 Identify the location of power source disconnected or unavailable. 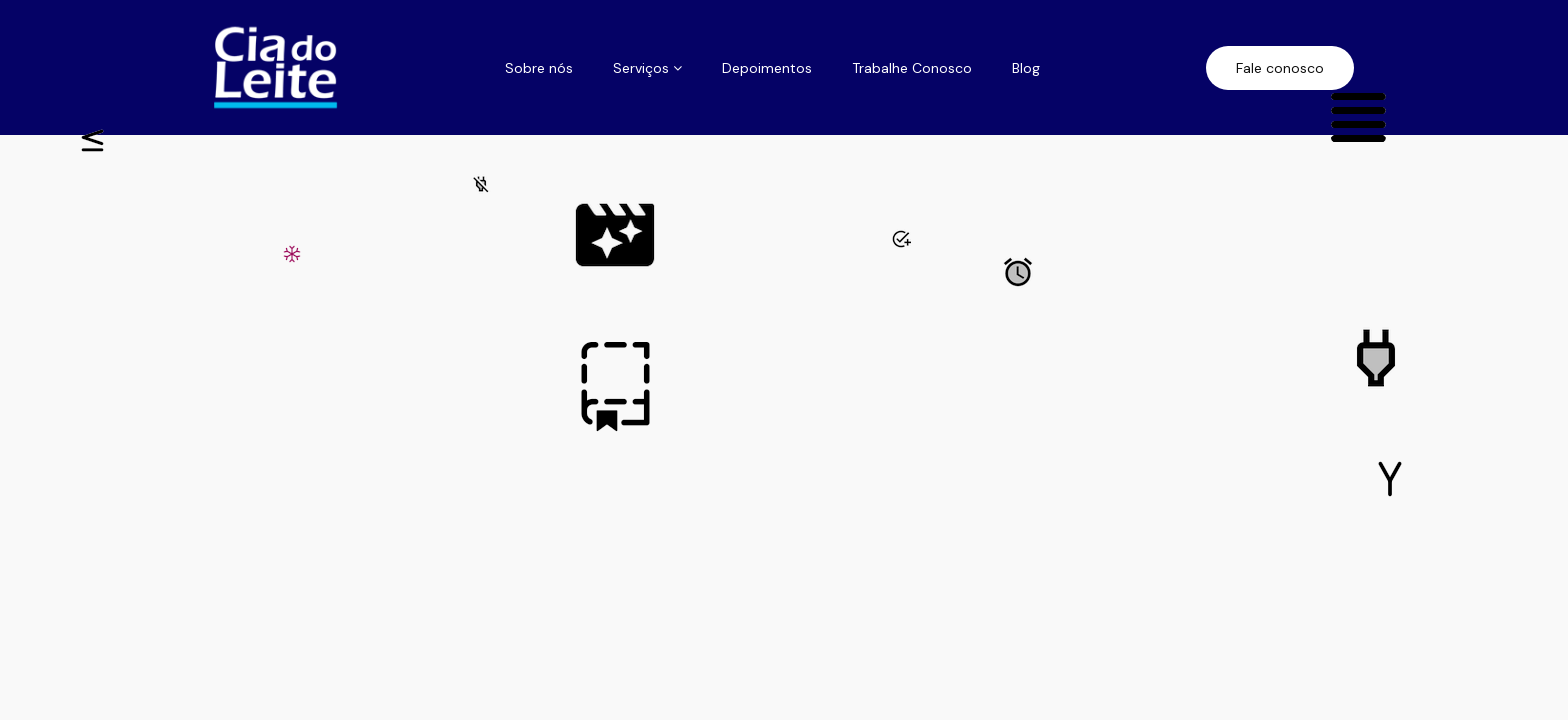
(481, 184).